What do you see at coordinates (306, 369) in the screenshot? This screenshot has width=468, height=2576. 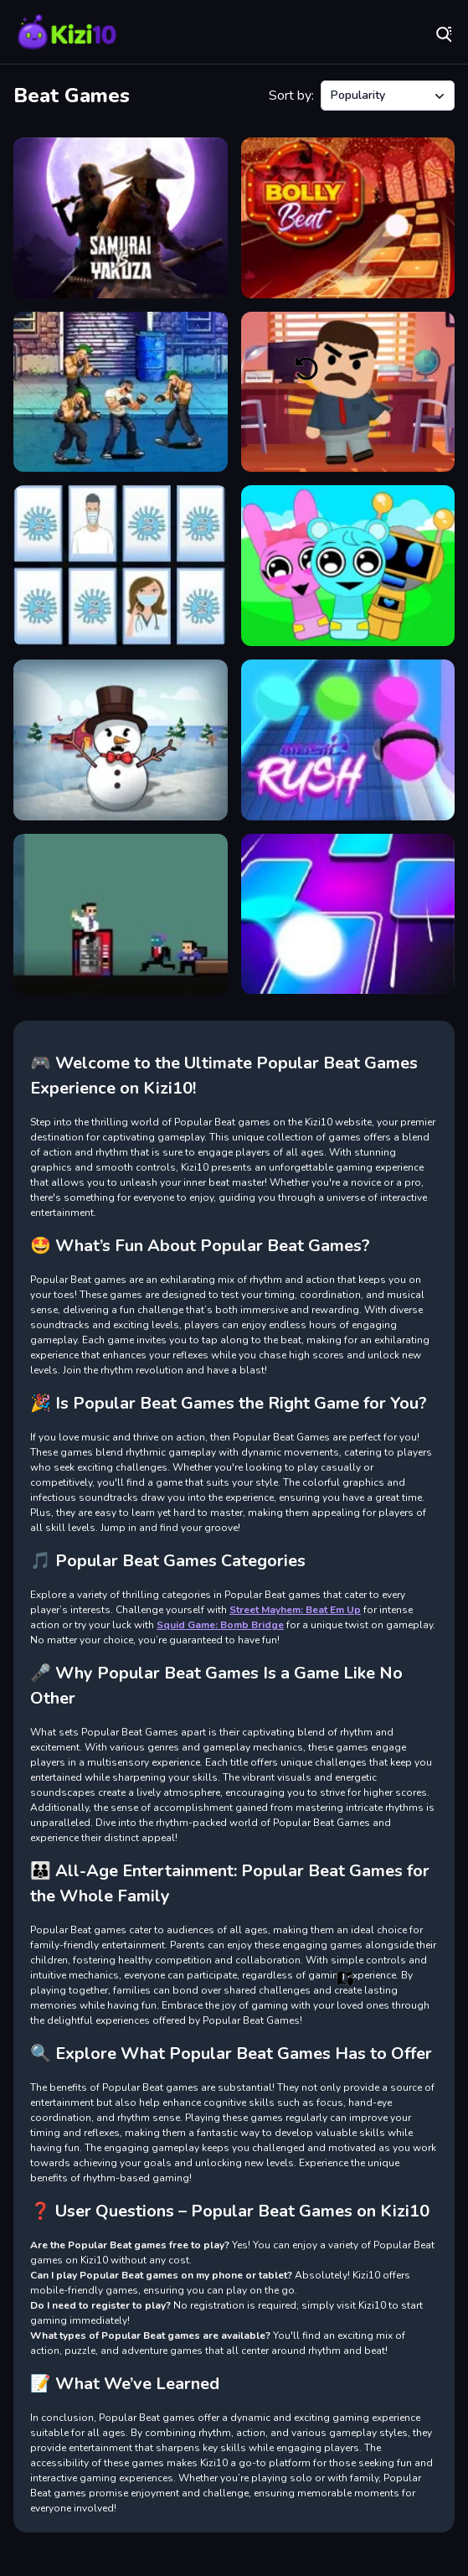 I see `undo last action` at bounding box center [306, 369].